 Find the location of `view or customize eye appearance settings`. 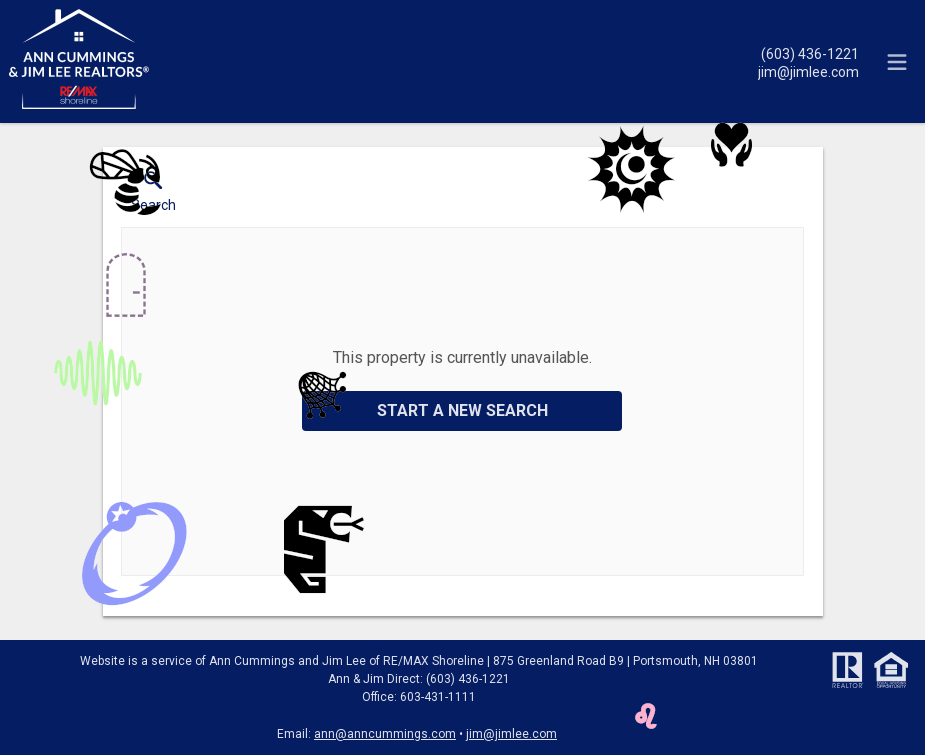

view or customize eye appearance settings is located at coordinates (631, 169).